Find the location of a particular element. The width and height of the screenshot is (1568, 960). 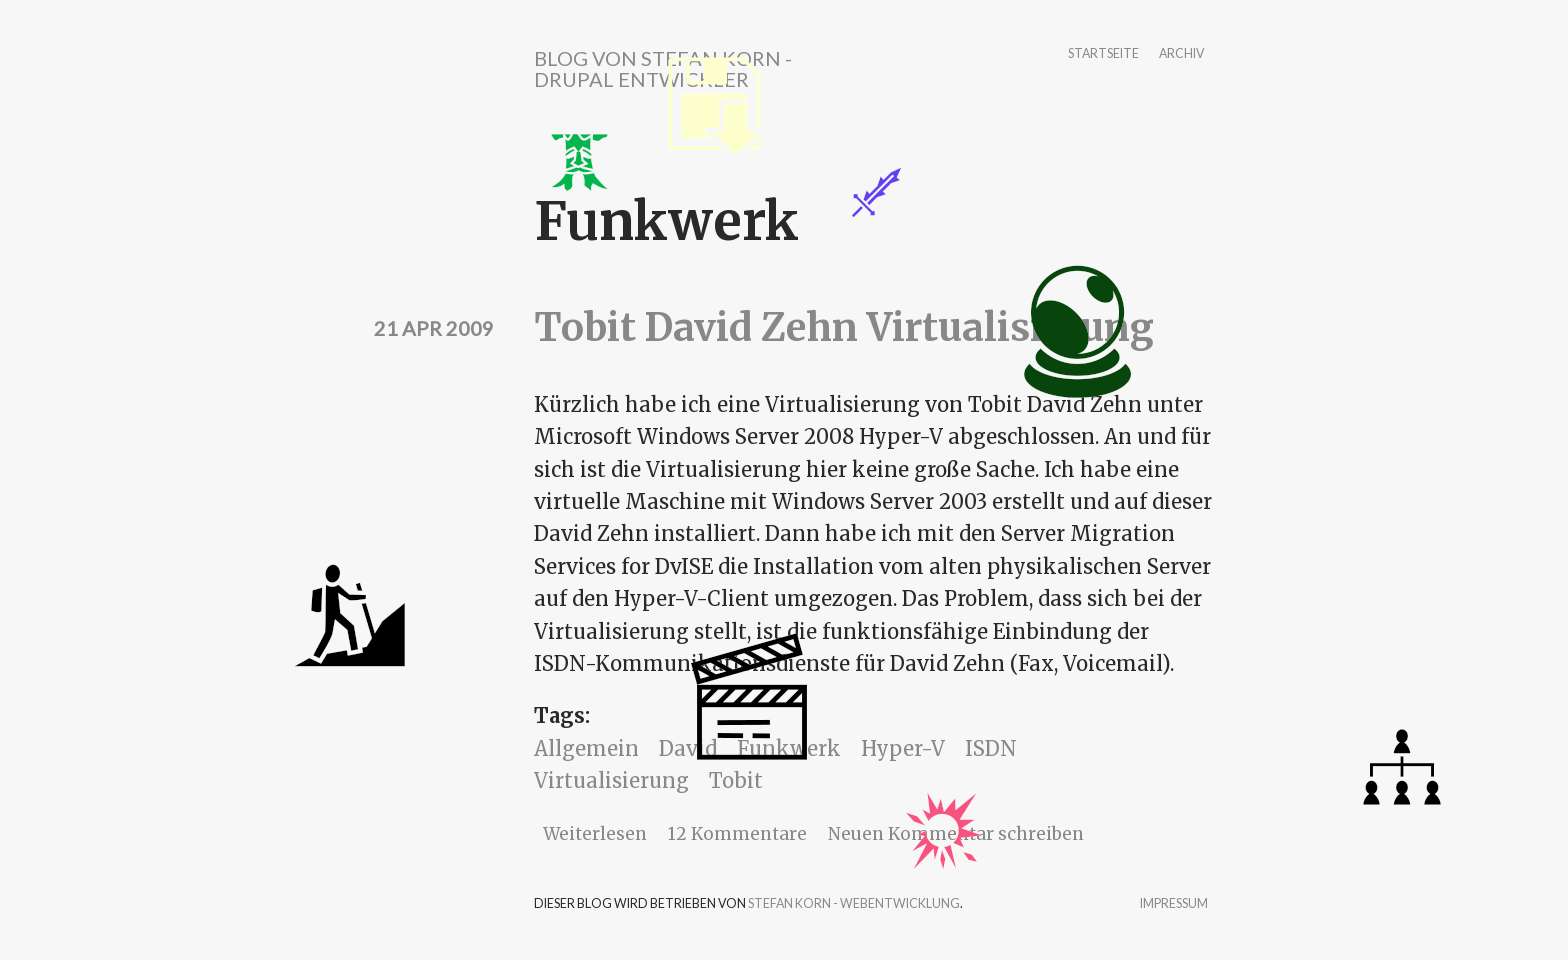

access video or movie content is located at coordinates (752, 696).